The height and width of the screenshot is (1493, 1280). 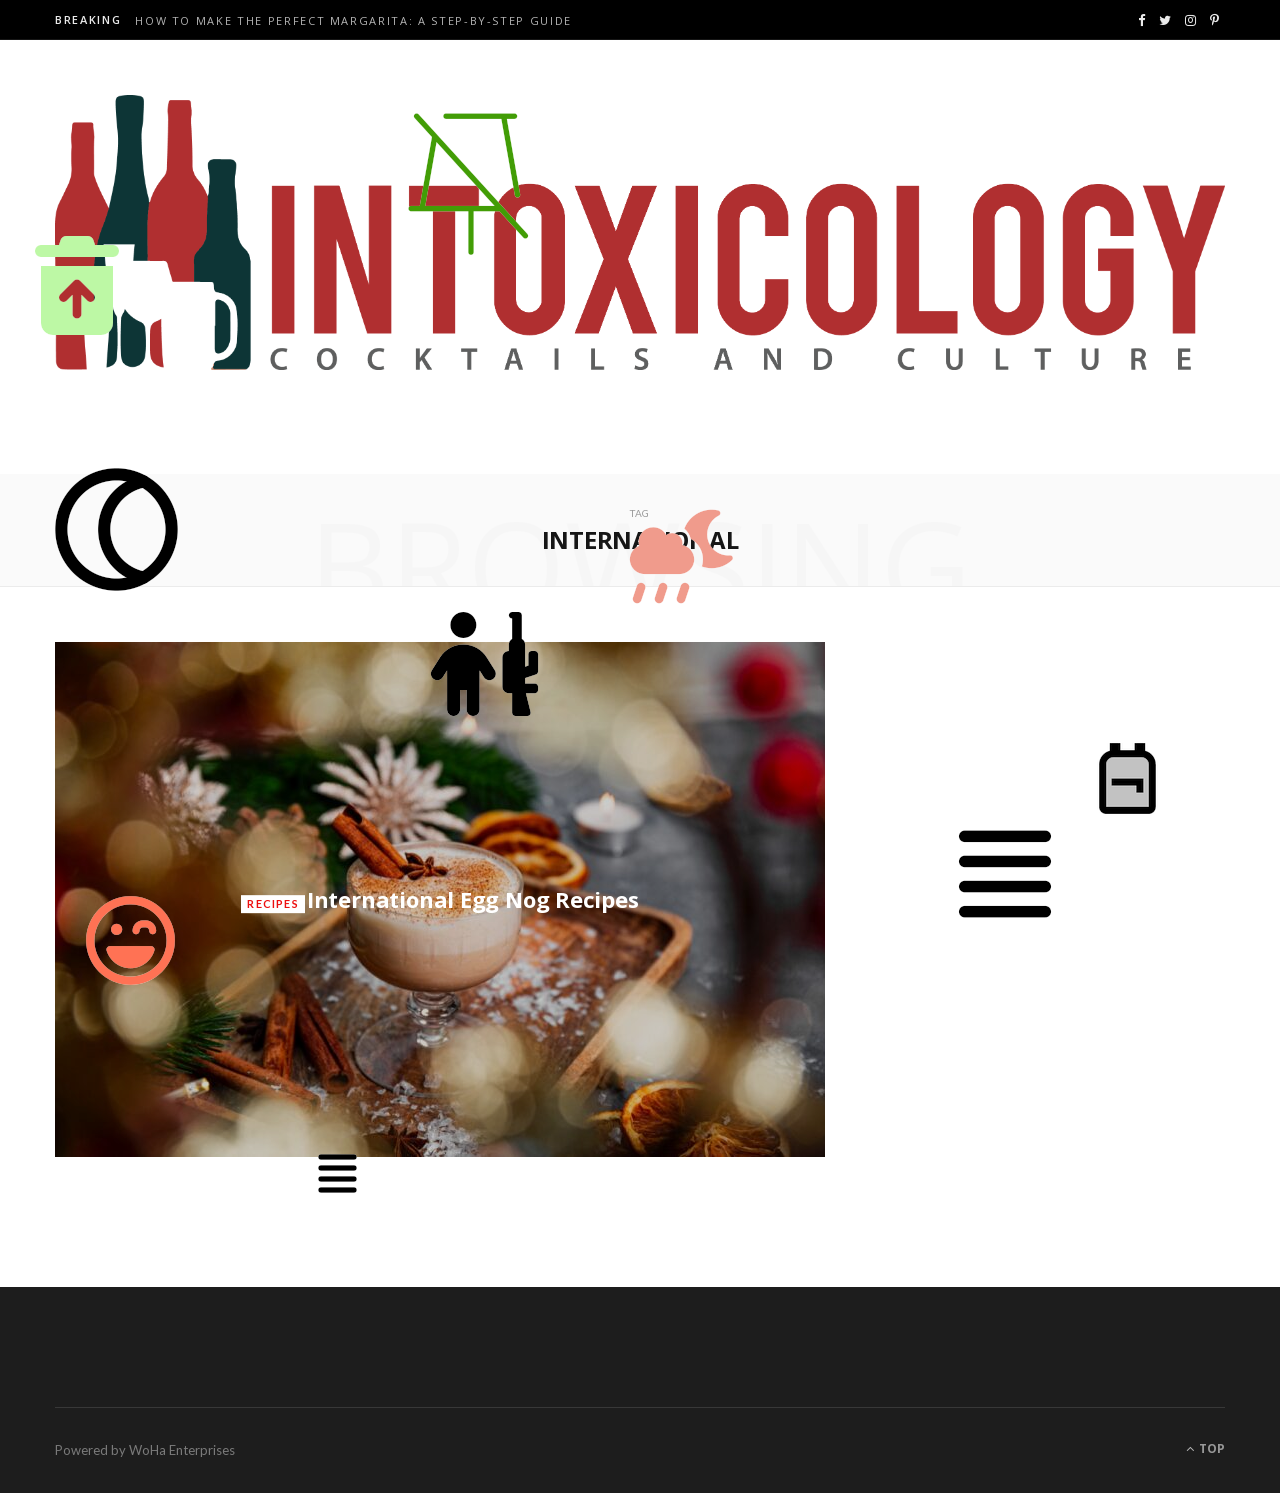 What do you see at coordinates (471, 176) in the screenshot?
I see `unpin this item` at bounding box center [471, 176].